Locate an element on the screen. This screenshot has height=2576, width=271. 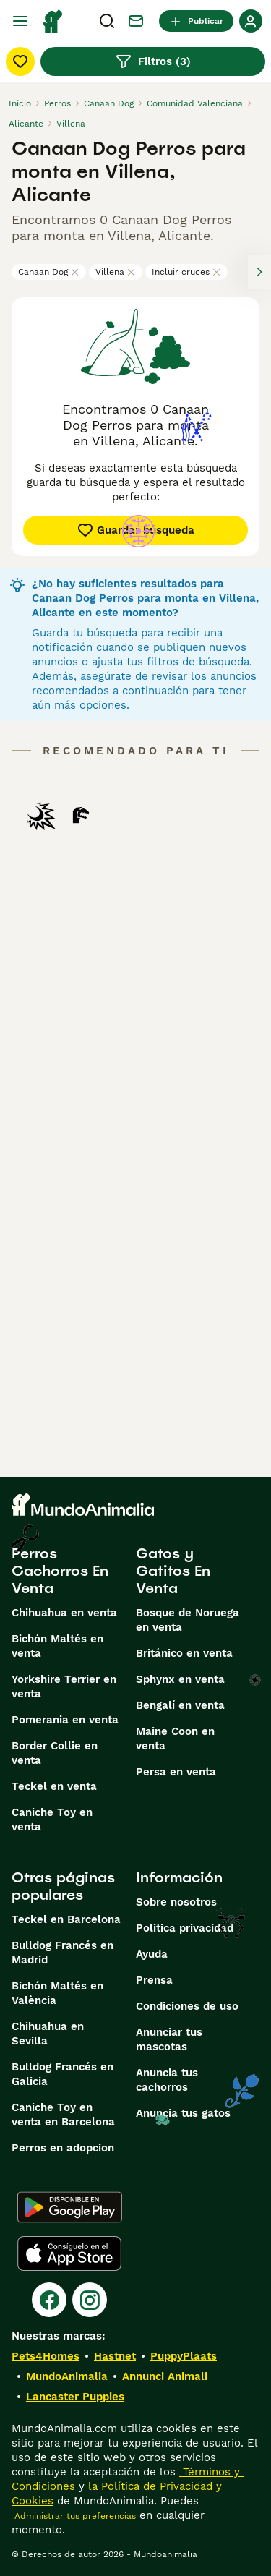
dinosaur or t-rex character selection is located at coordinates (81, 815).